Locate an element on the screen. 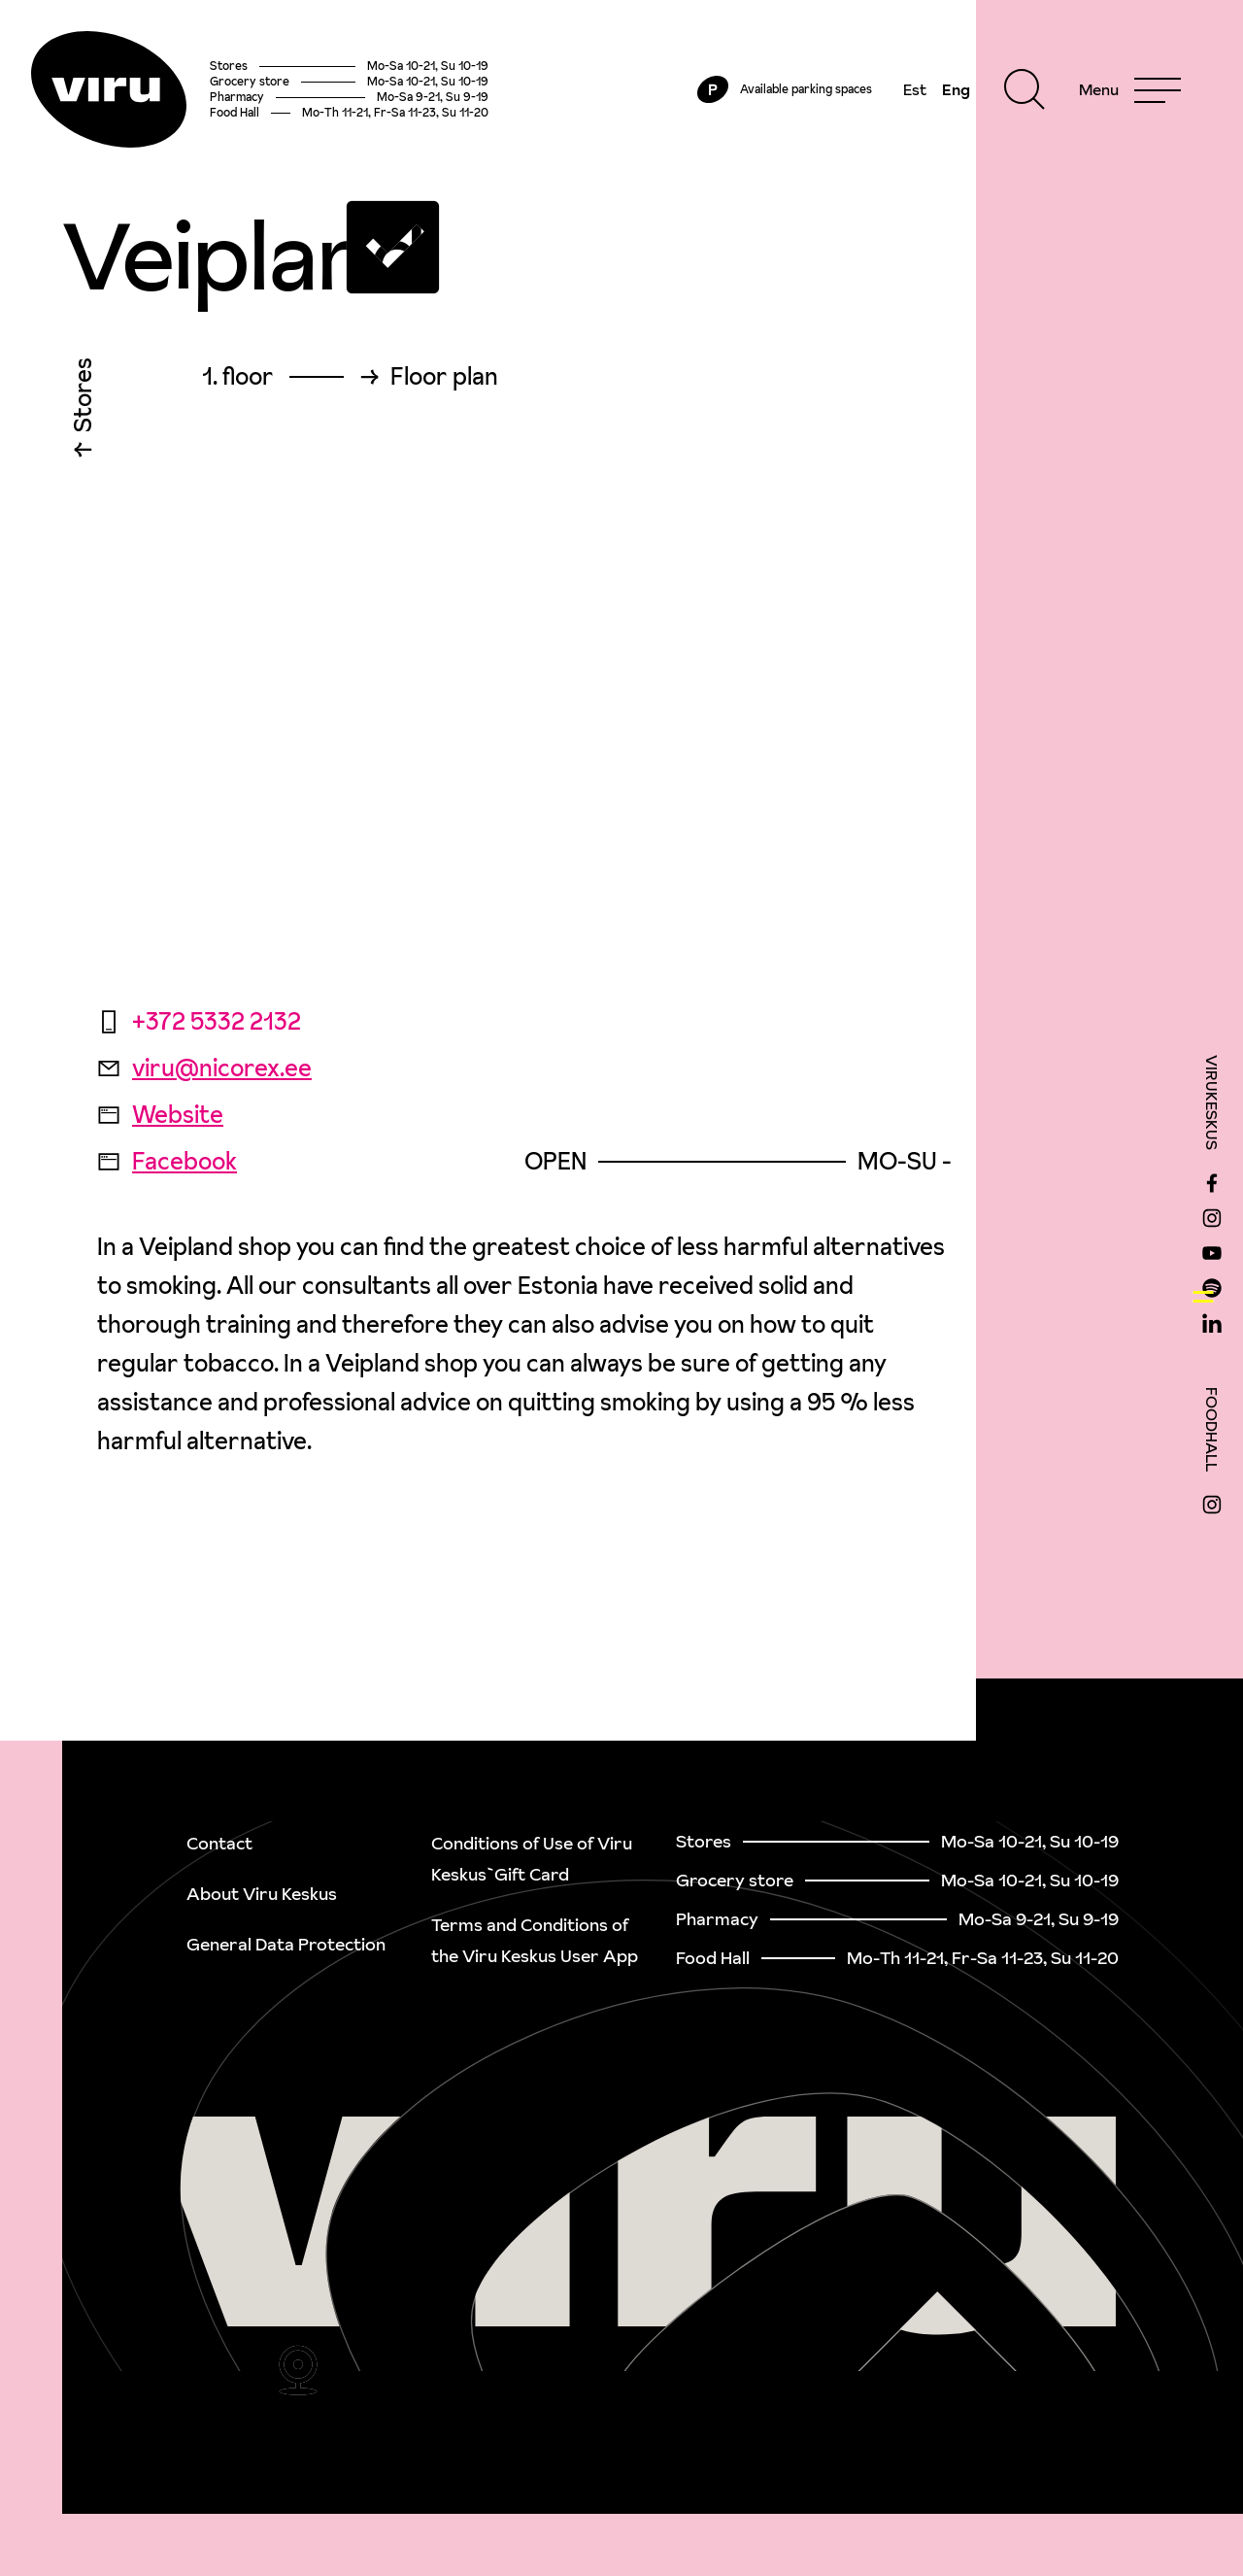 This screenshot has width=1243, height=2576. indicates equal or balanced values is located at coordinates (1203, 1297).